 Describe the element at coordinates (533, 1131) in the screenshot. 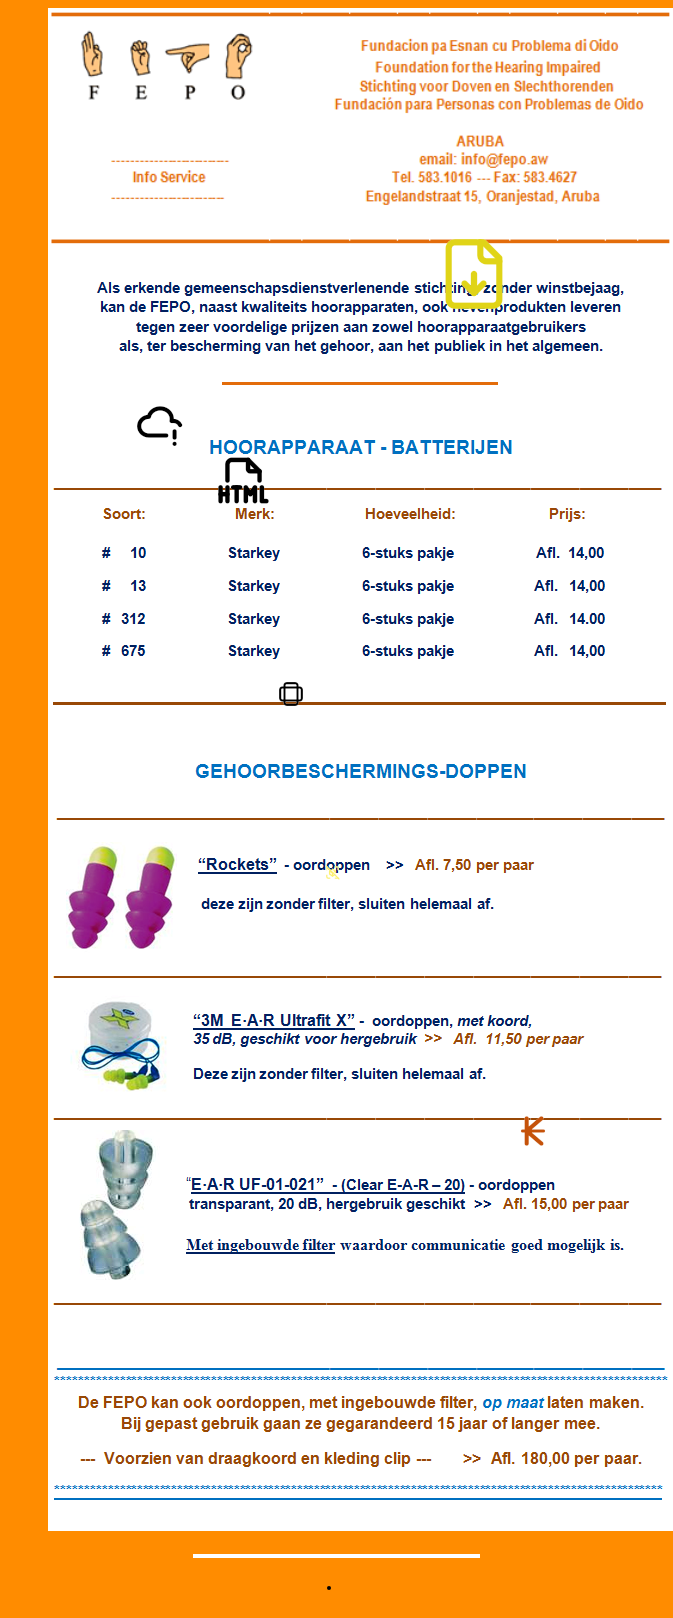

I see `indicates Lao kip currency` at that location.